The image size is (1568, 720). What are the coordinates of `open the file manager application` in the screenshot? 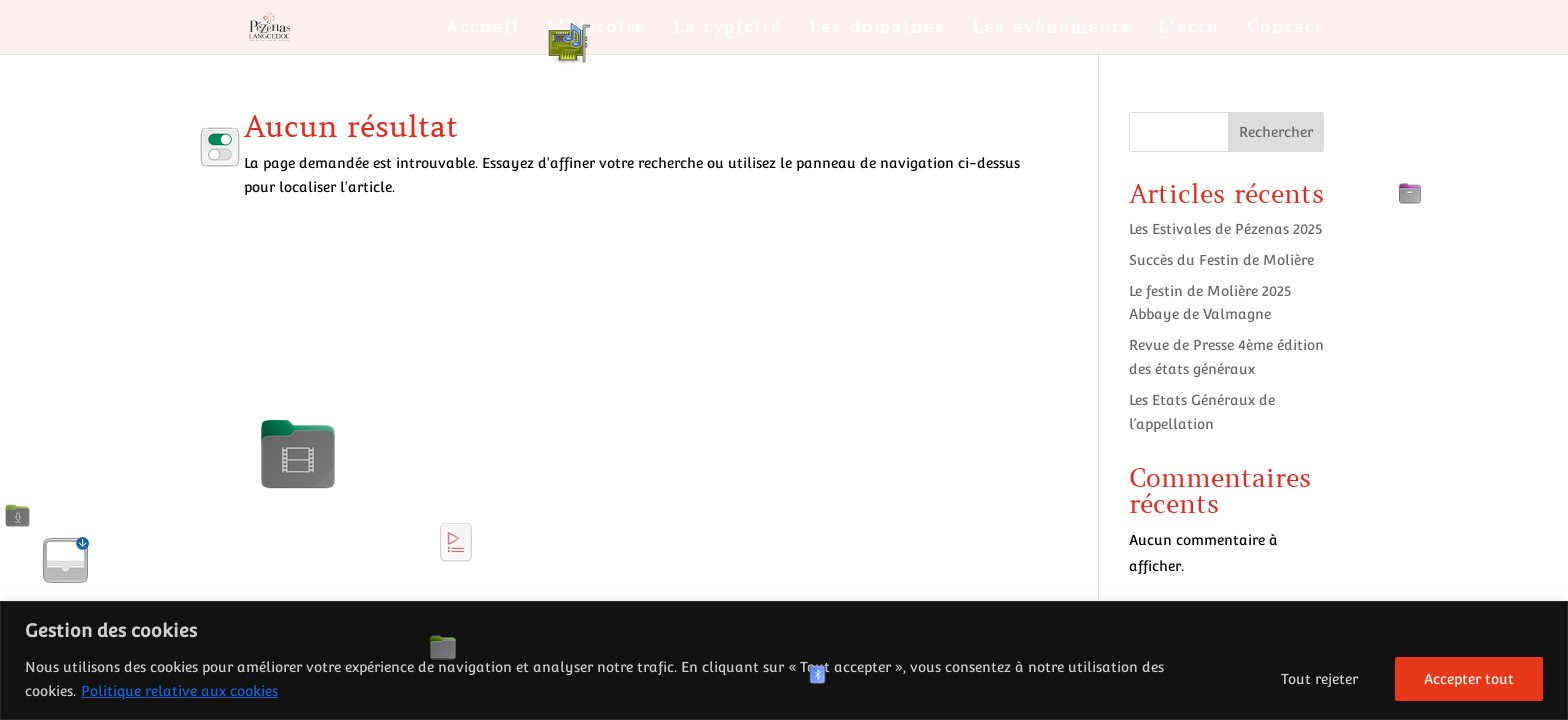 It's located at (1410, 193).